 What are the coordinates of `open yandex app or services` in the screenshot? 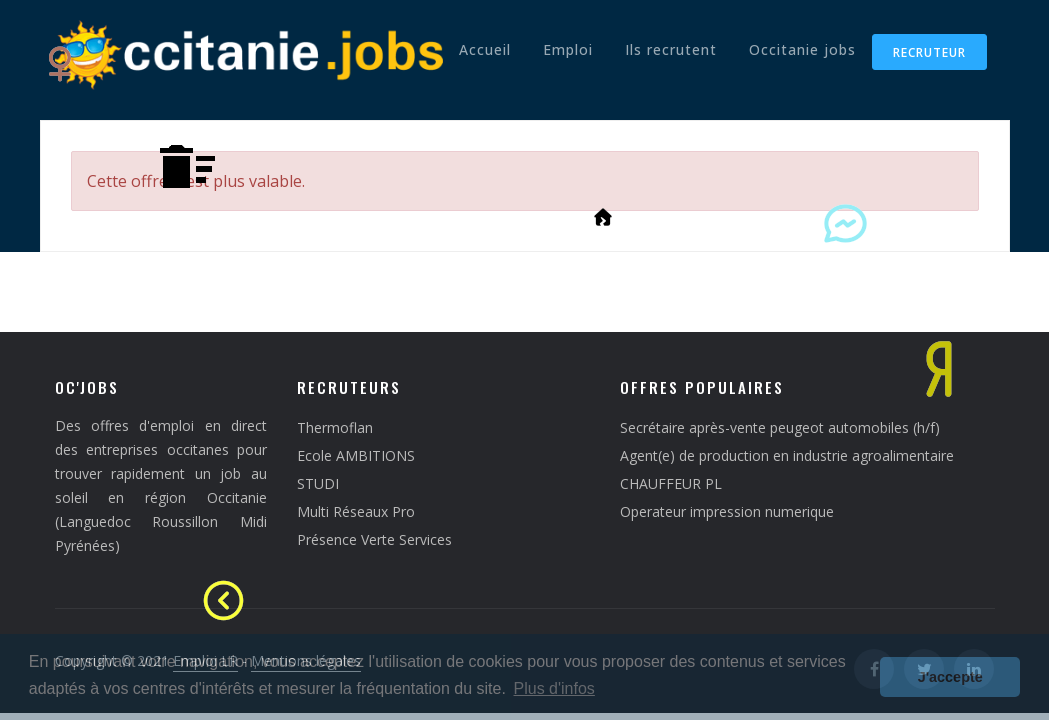 It's located at (939, 369).